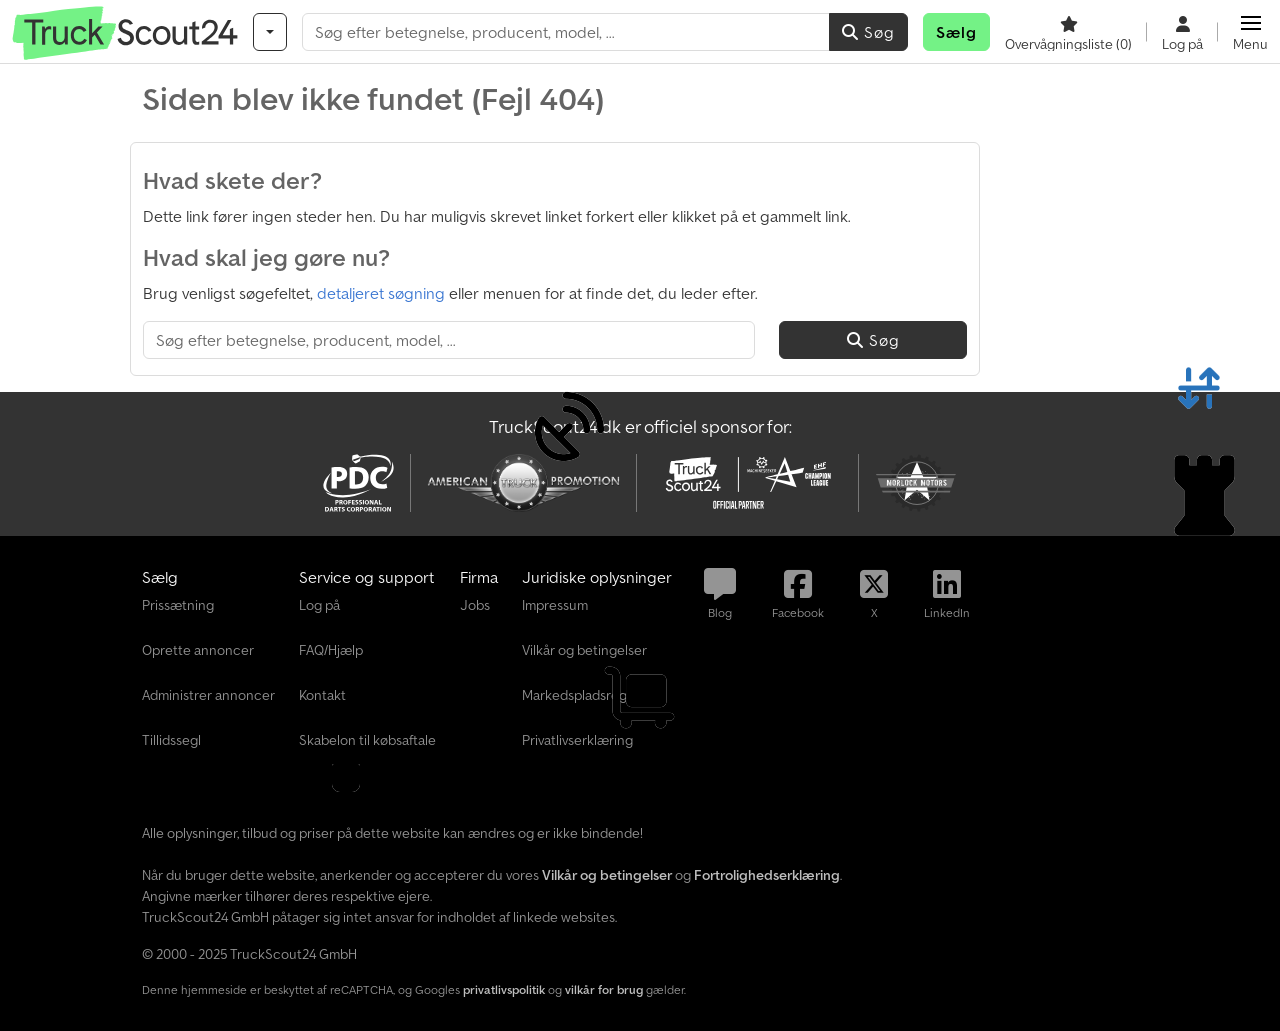 Image resolution: width=1280 pixels, height=1031 pixels. I want to click on access chess game or strategy features, so click(1204, 495).